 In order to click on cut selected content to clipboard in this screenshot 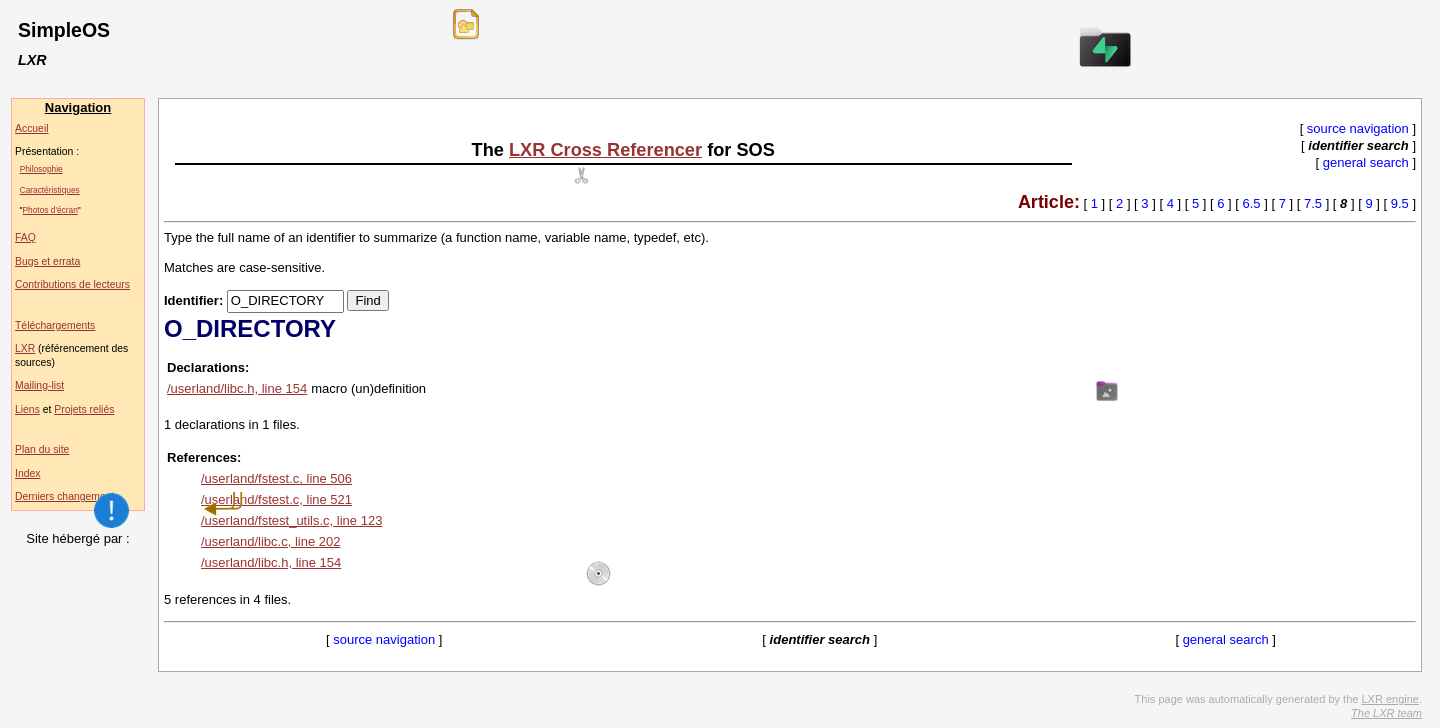, I will do `click(581, 175)`.